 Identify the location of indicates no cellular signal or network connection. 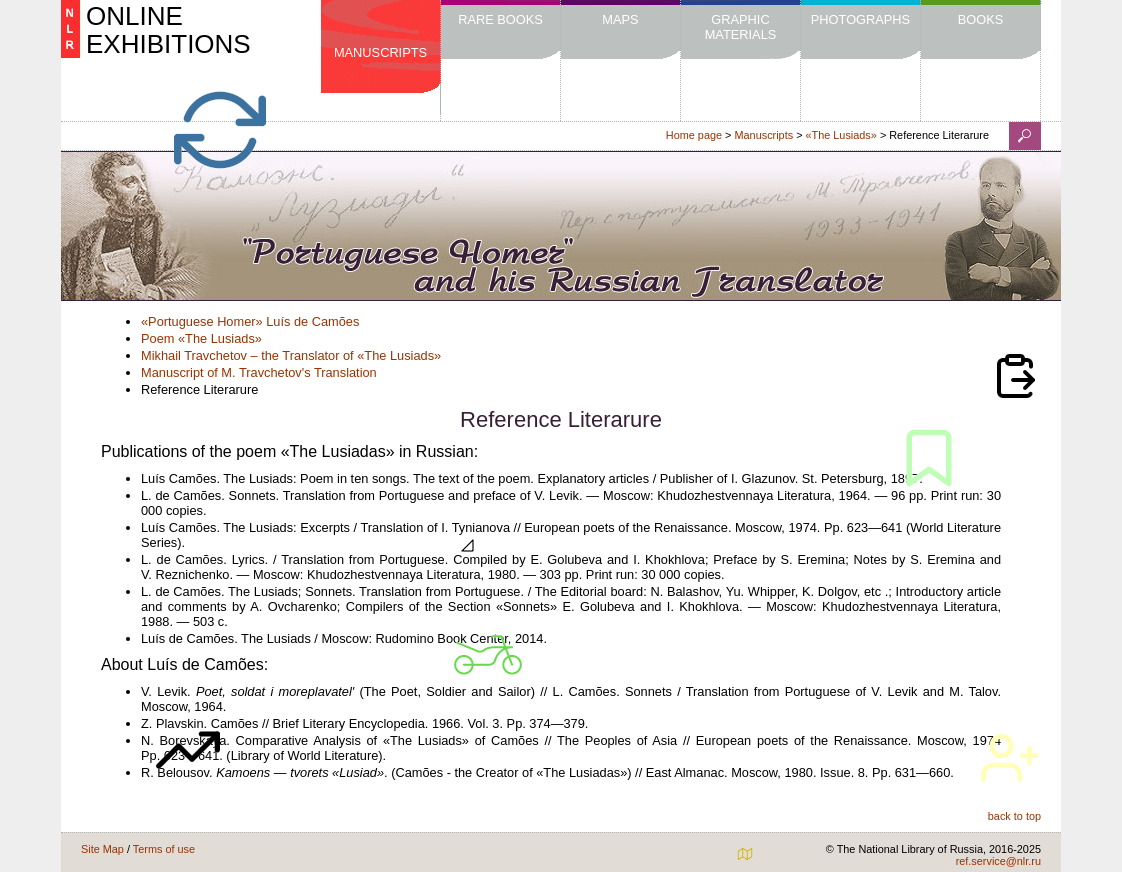
(467, 545).